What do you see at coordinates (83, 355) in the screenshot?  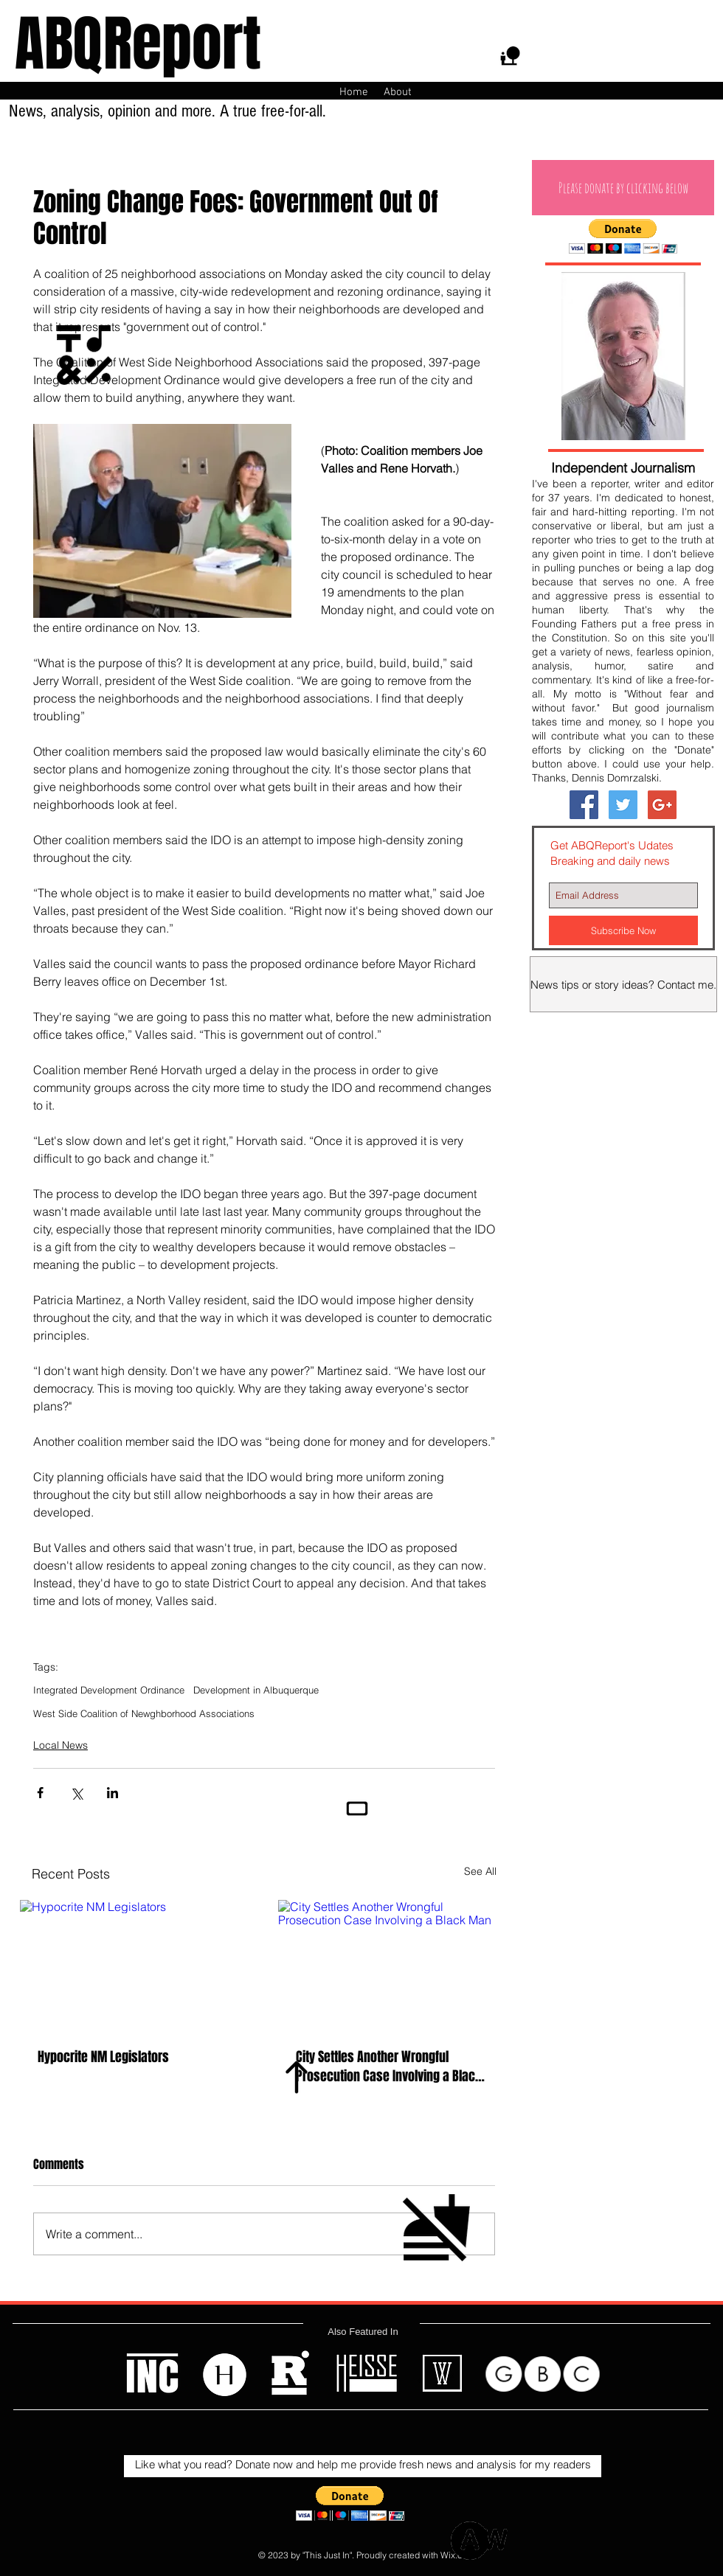 I see `access emoji and special characters` at bounding box center [83, 355].